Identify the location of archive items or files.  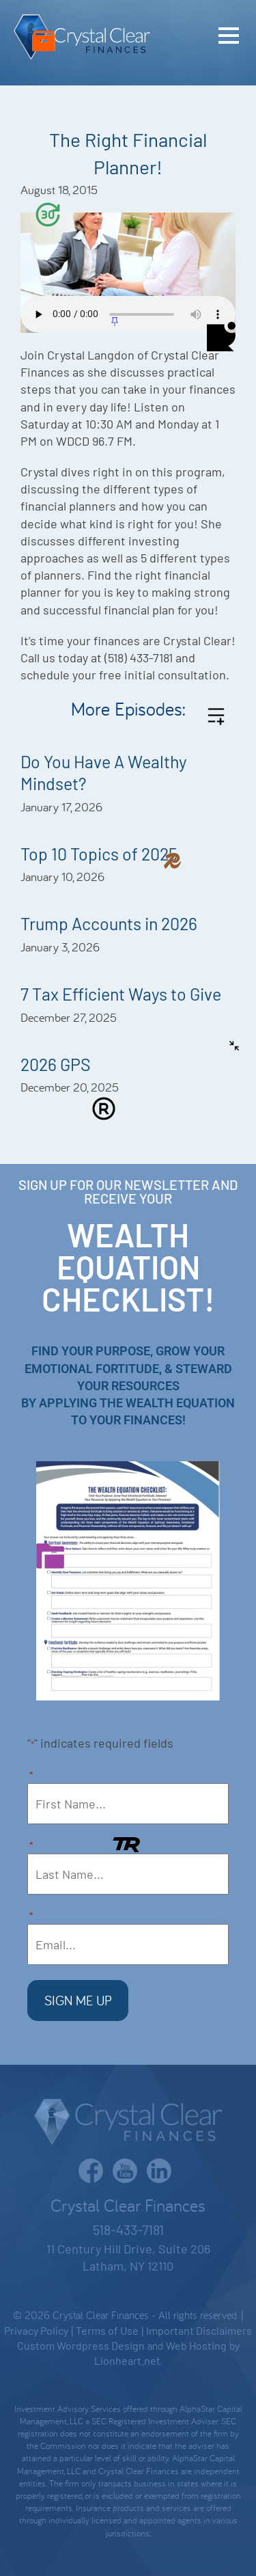
(44, 41).